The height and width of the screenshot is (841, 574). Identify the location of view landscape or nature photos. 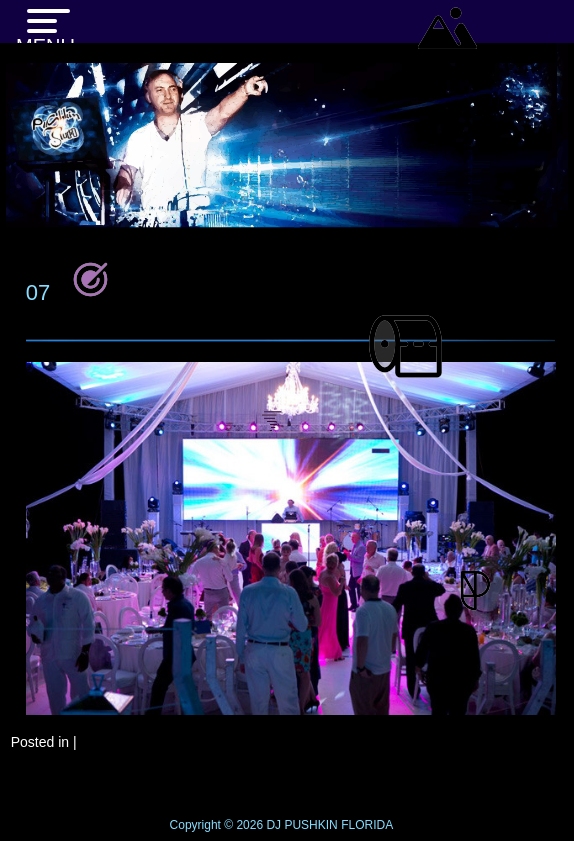
(447, 30).